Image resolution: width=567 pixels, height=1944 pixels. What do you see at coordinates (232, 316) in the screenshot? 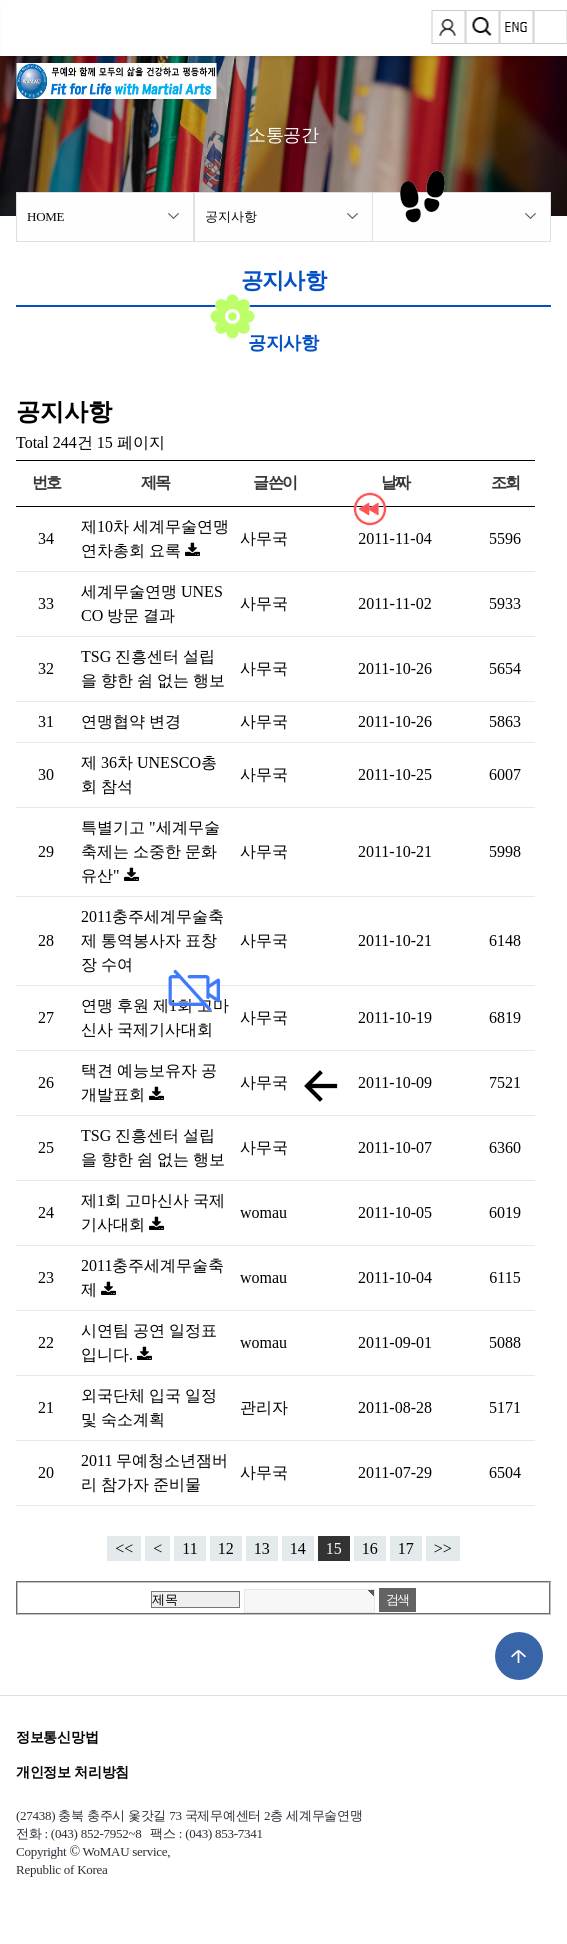
I see `access garden or plant care features` at bounding box center [232, 316].